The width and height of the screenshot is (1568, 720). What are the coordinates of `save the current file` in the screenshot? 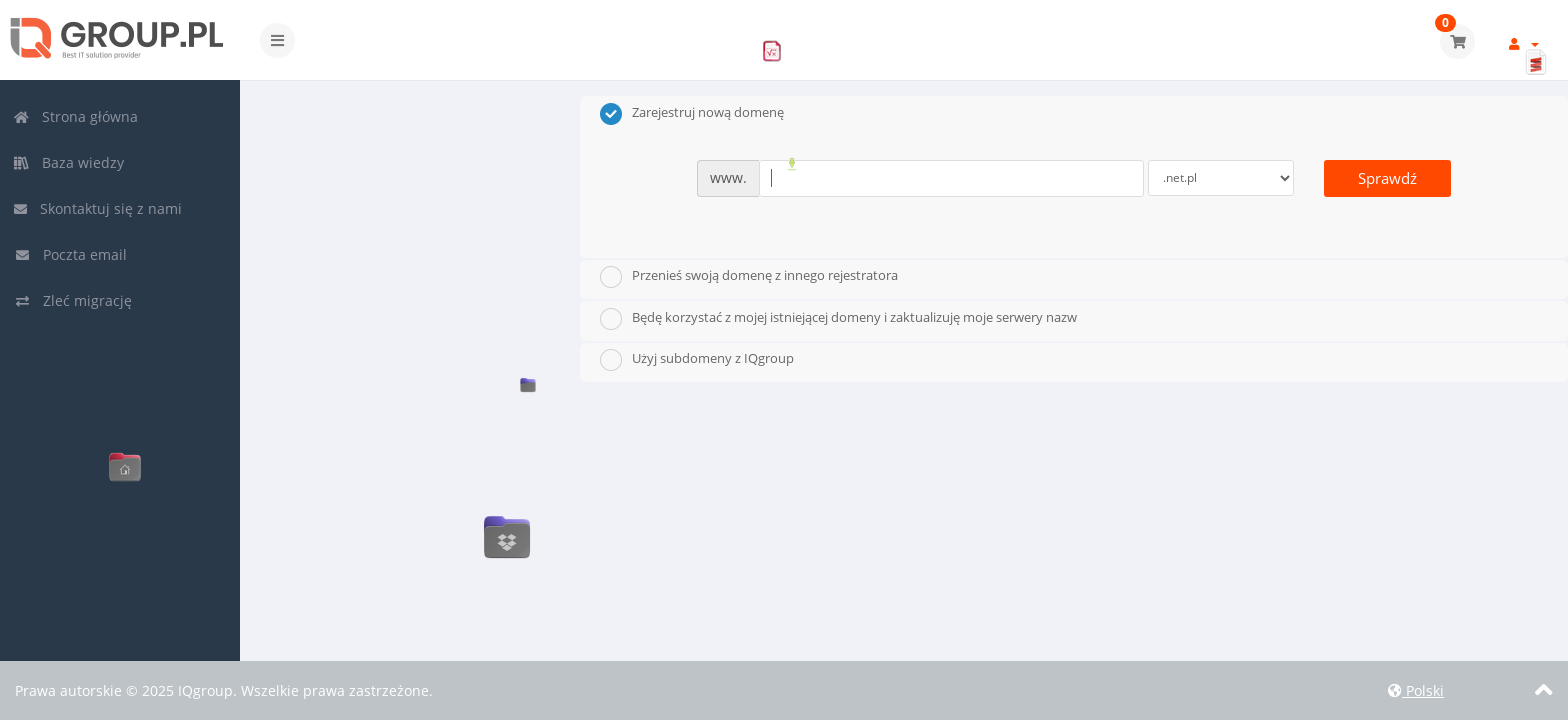 It's located at (792, 163).